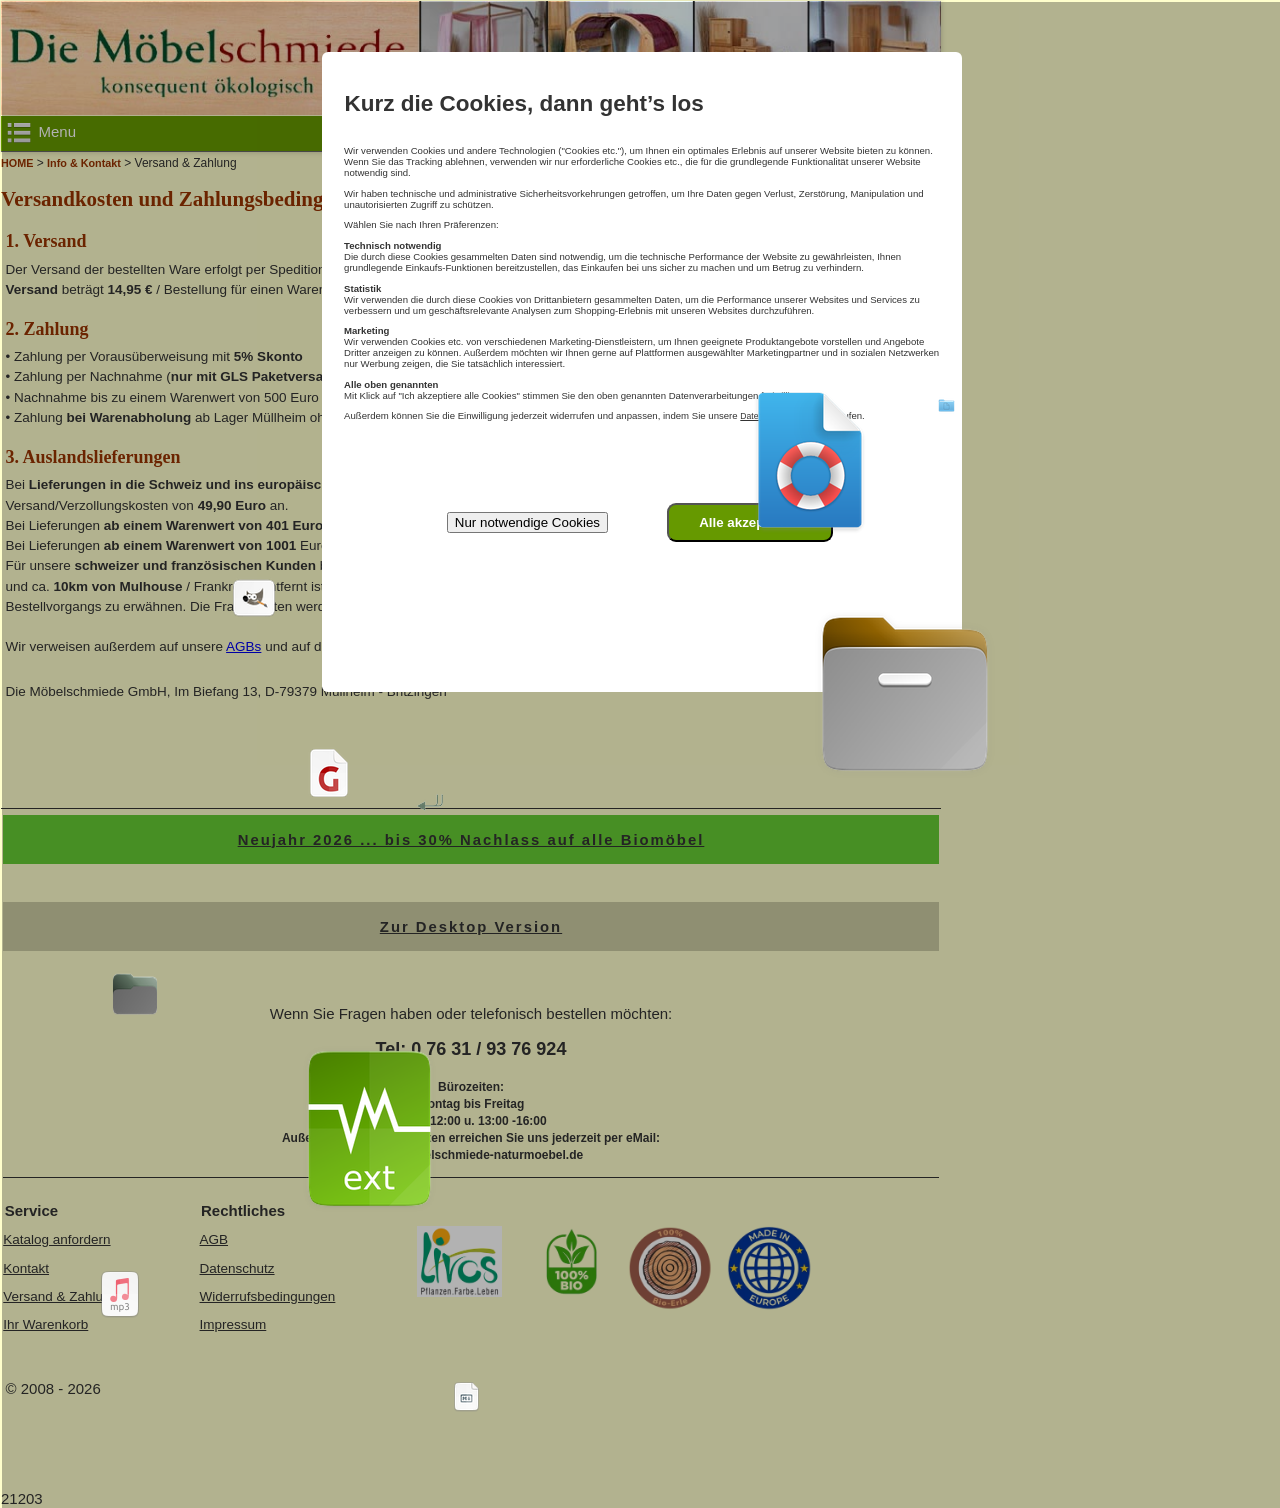 This screenshot has width=1280, height=1508. What do you see at coordinates (810, 460) in the screenshot?
I see `a compiled html help file (.chm)` at bounding box center [810, 460].